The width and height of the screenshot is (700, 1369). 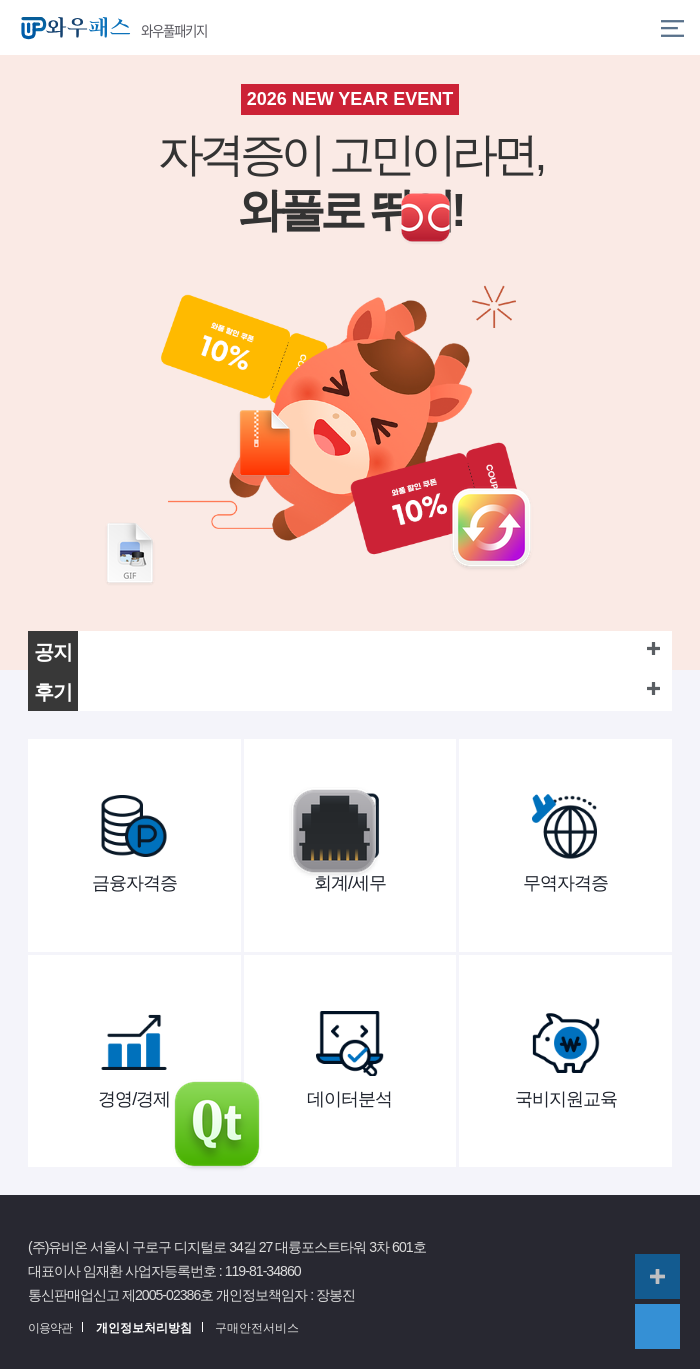 What do you see at coordinates (217, 1124) in the screenshot?
I see `open Qt application framework` at bounding box center [217, 1124].